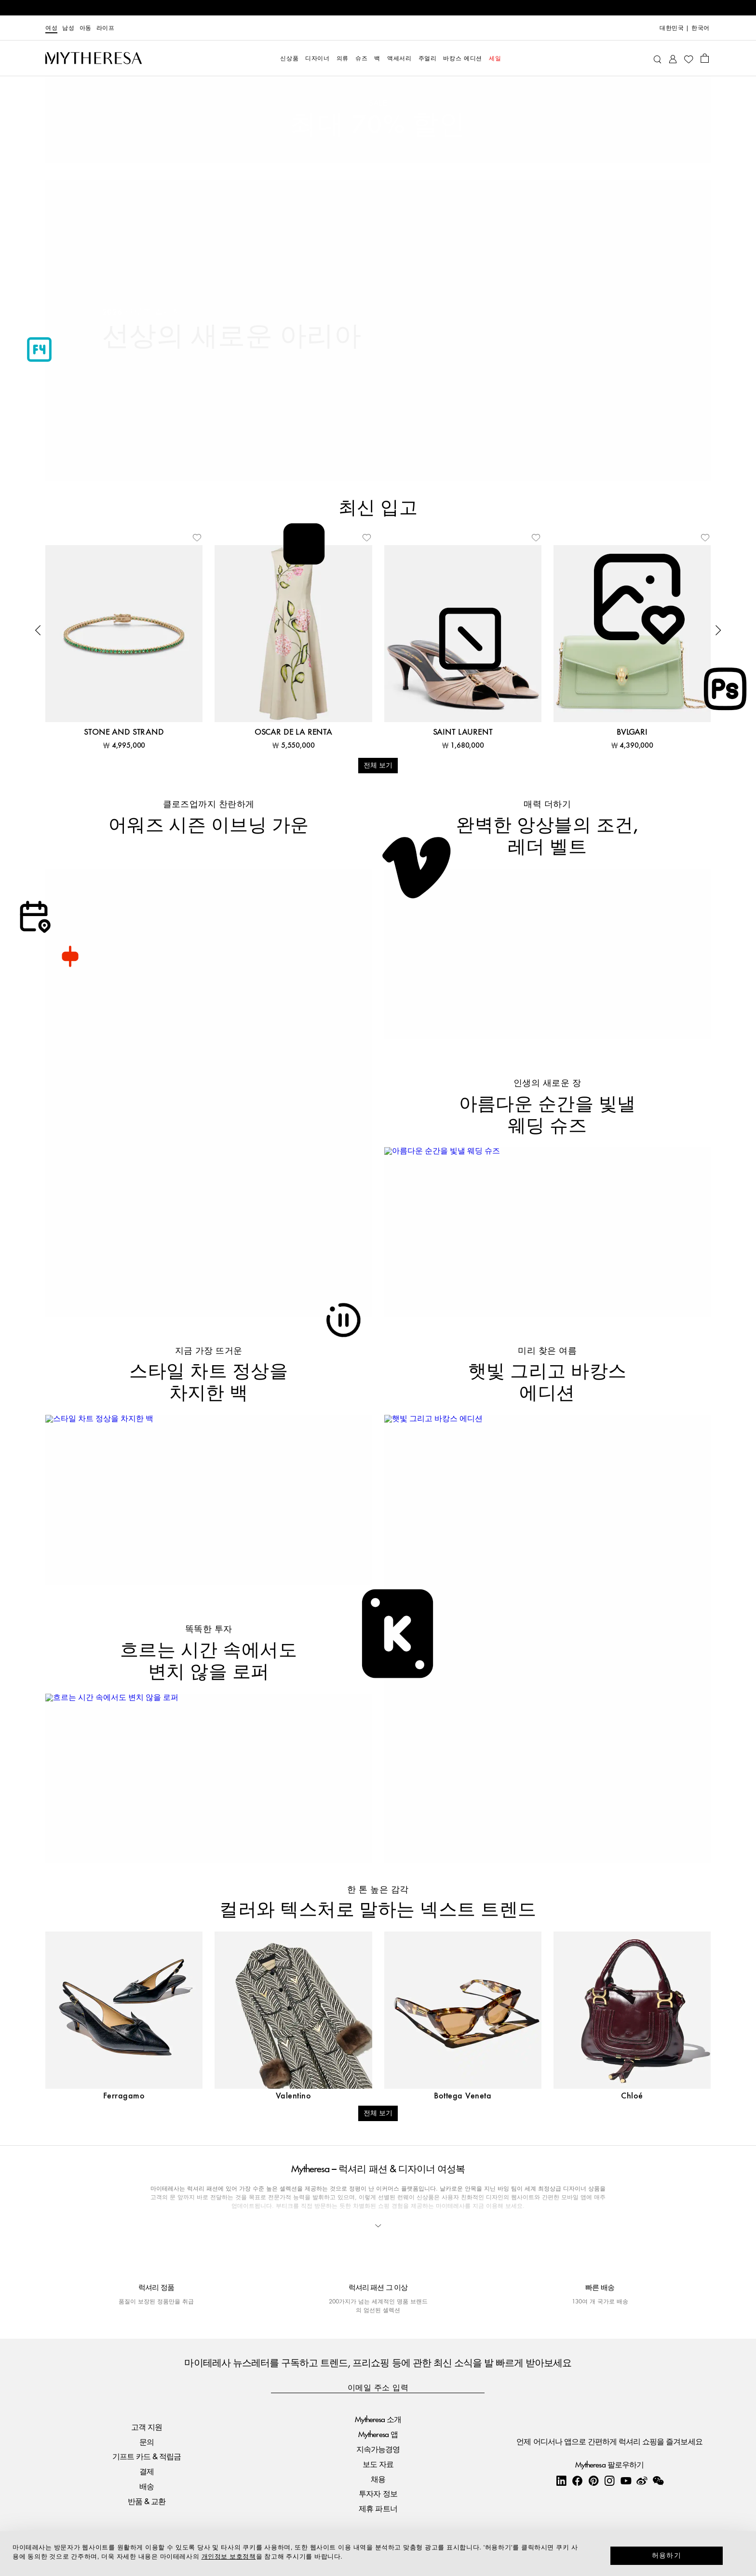 This screenshot has height=2576, width=756. Describe the element at coordinates (637, 597) in the screenshot. I see `add photo to favorites` at that location.